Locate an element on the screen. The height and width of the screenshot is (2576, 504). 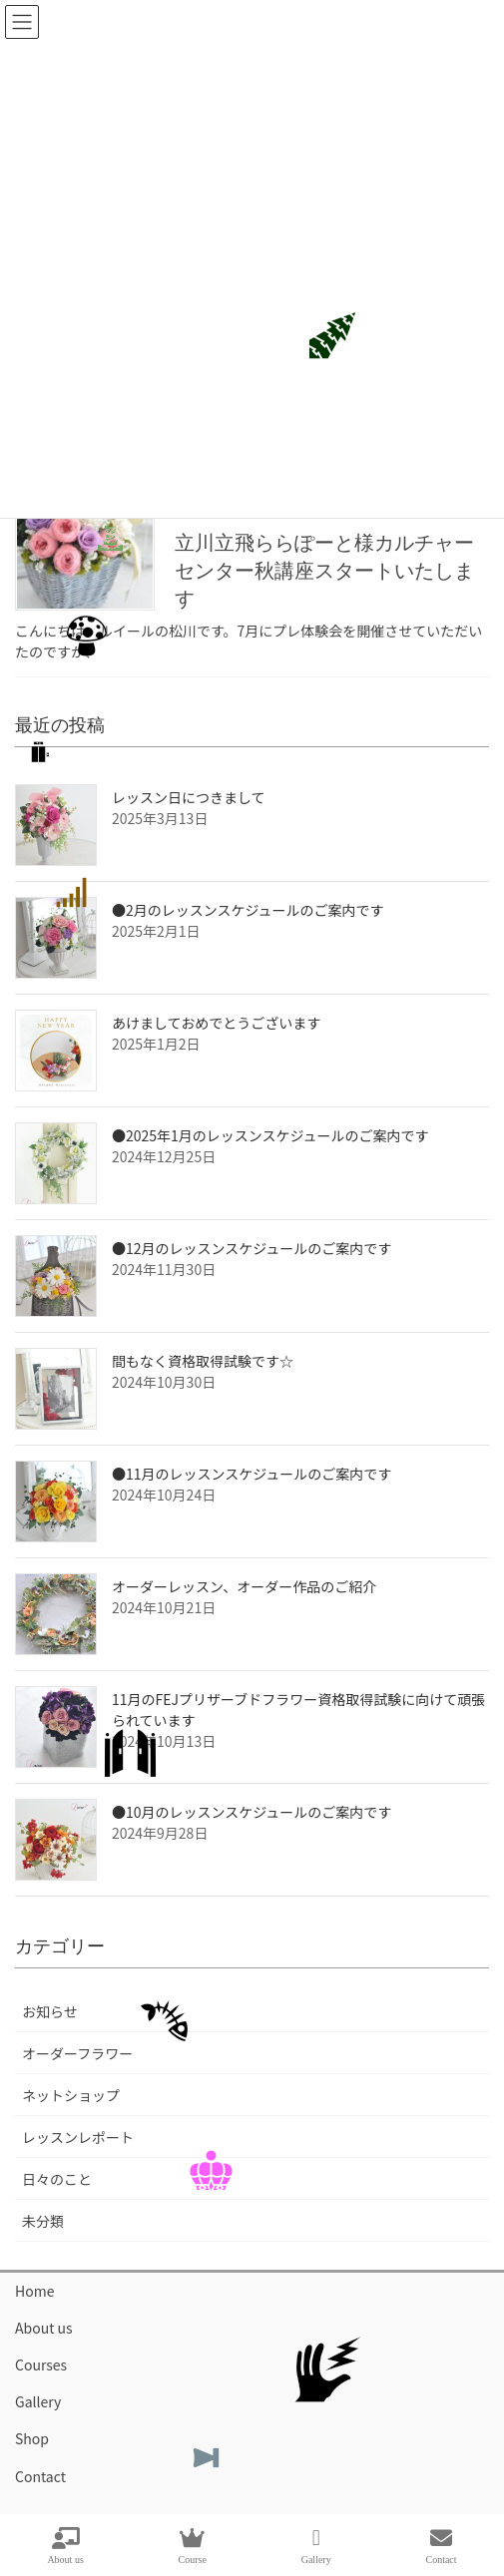
indicates cellular or network signal strength is located at coordinates (71, 892).